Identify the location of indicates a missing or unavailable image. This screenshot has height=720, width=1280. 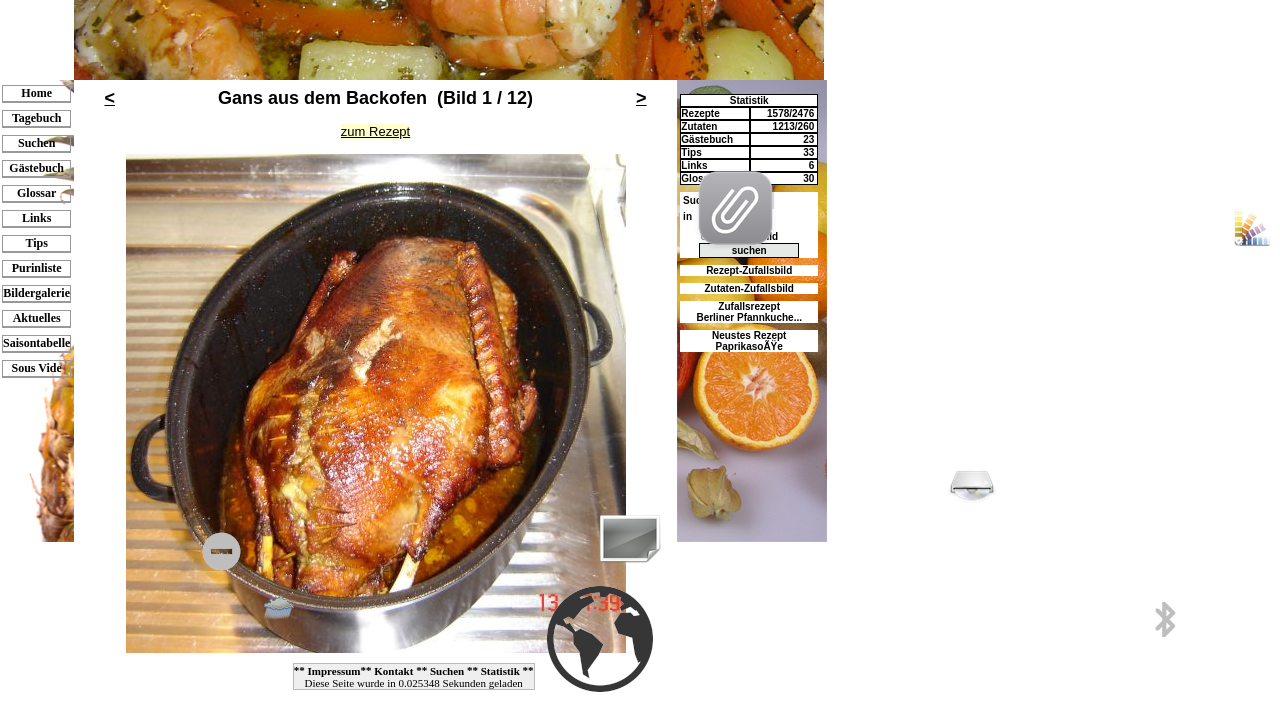
(630, 540).